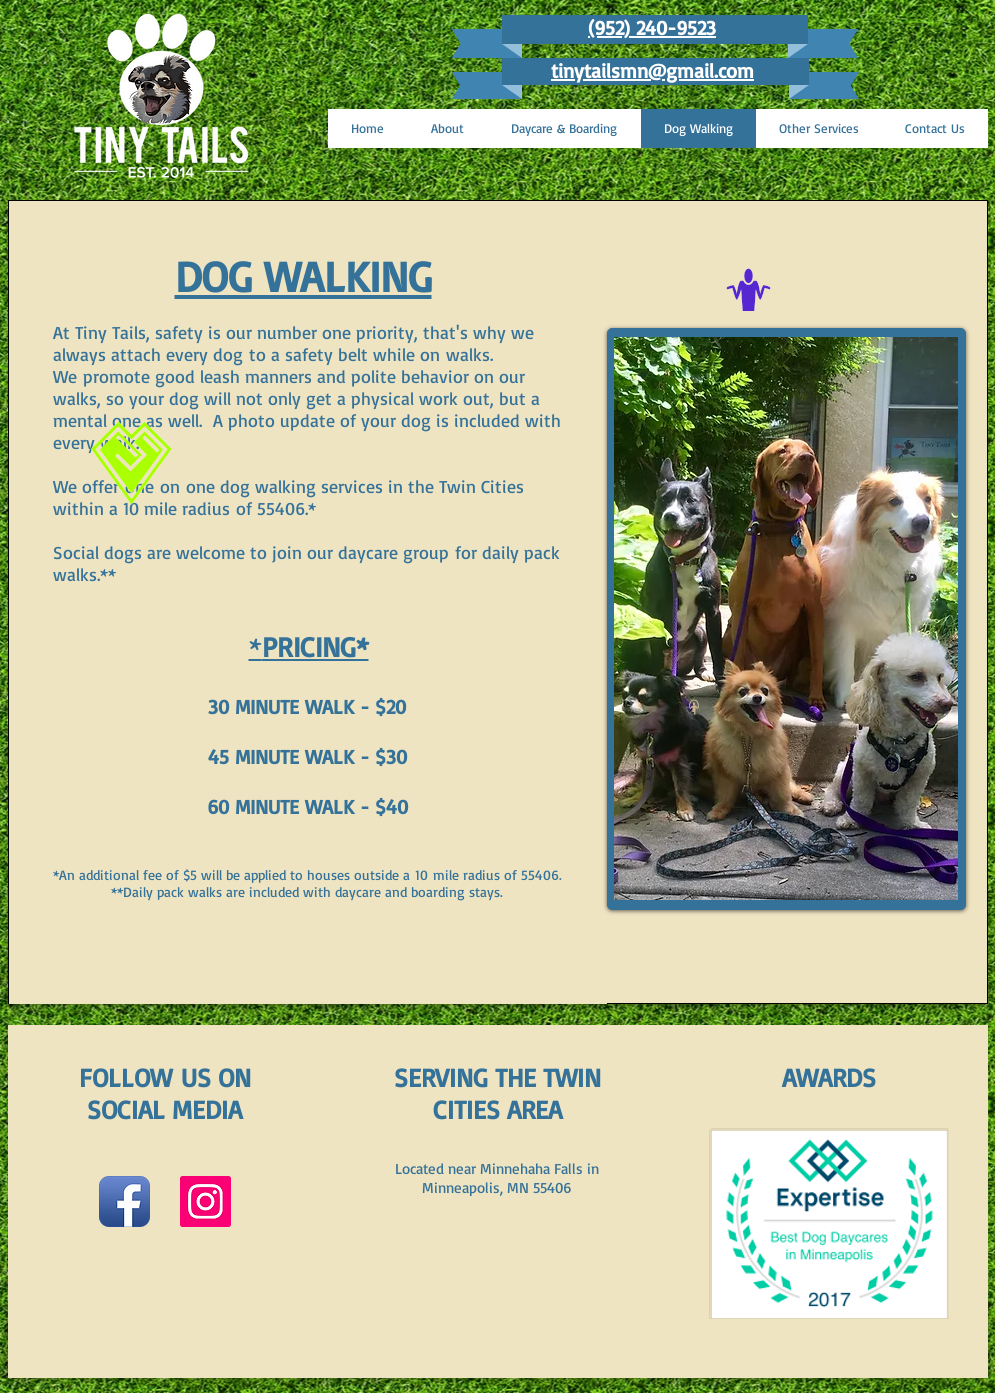 Image resolution: width=995 pixels, height=1393 pixels. I want to click on indicates a rare or valuable in-game resource, so click(131, 463).